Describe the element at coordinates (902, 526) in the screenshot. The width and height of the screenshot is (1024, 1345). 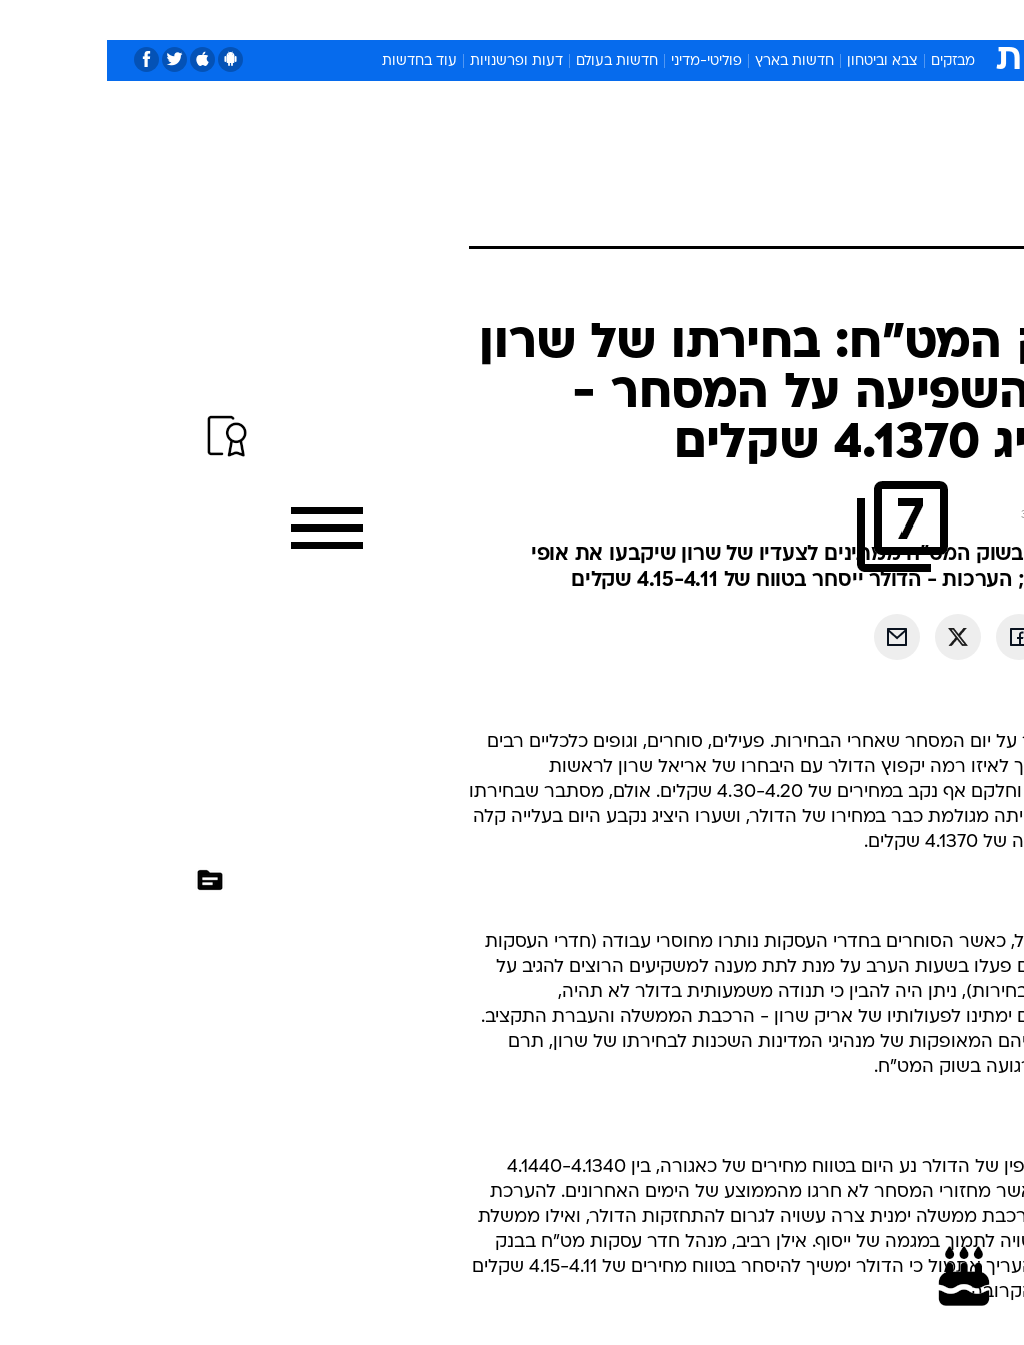
I see `indicates 7 items or notifications` at that location.